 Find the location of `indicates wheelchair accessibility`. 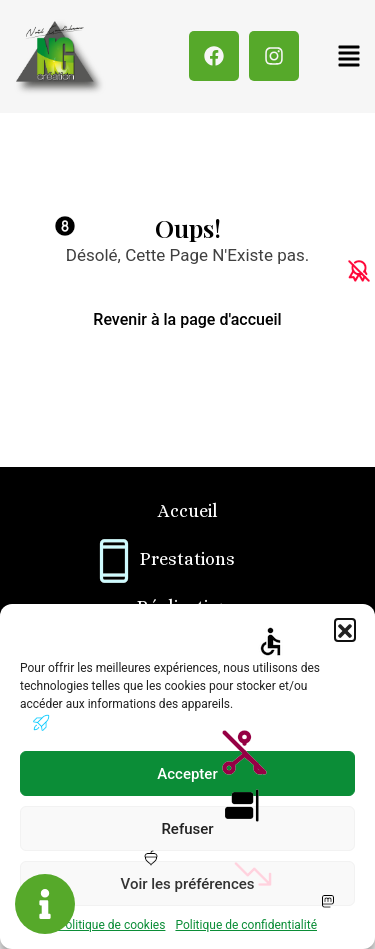

indicates wheelchair accessibility is located at coordinates (270, 641).